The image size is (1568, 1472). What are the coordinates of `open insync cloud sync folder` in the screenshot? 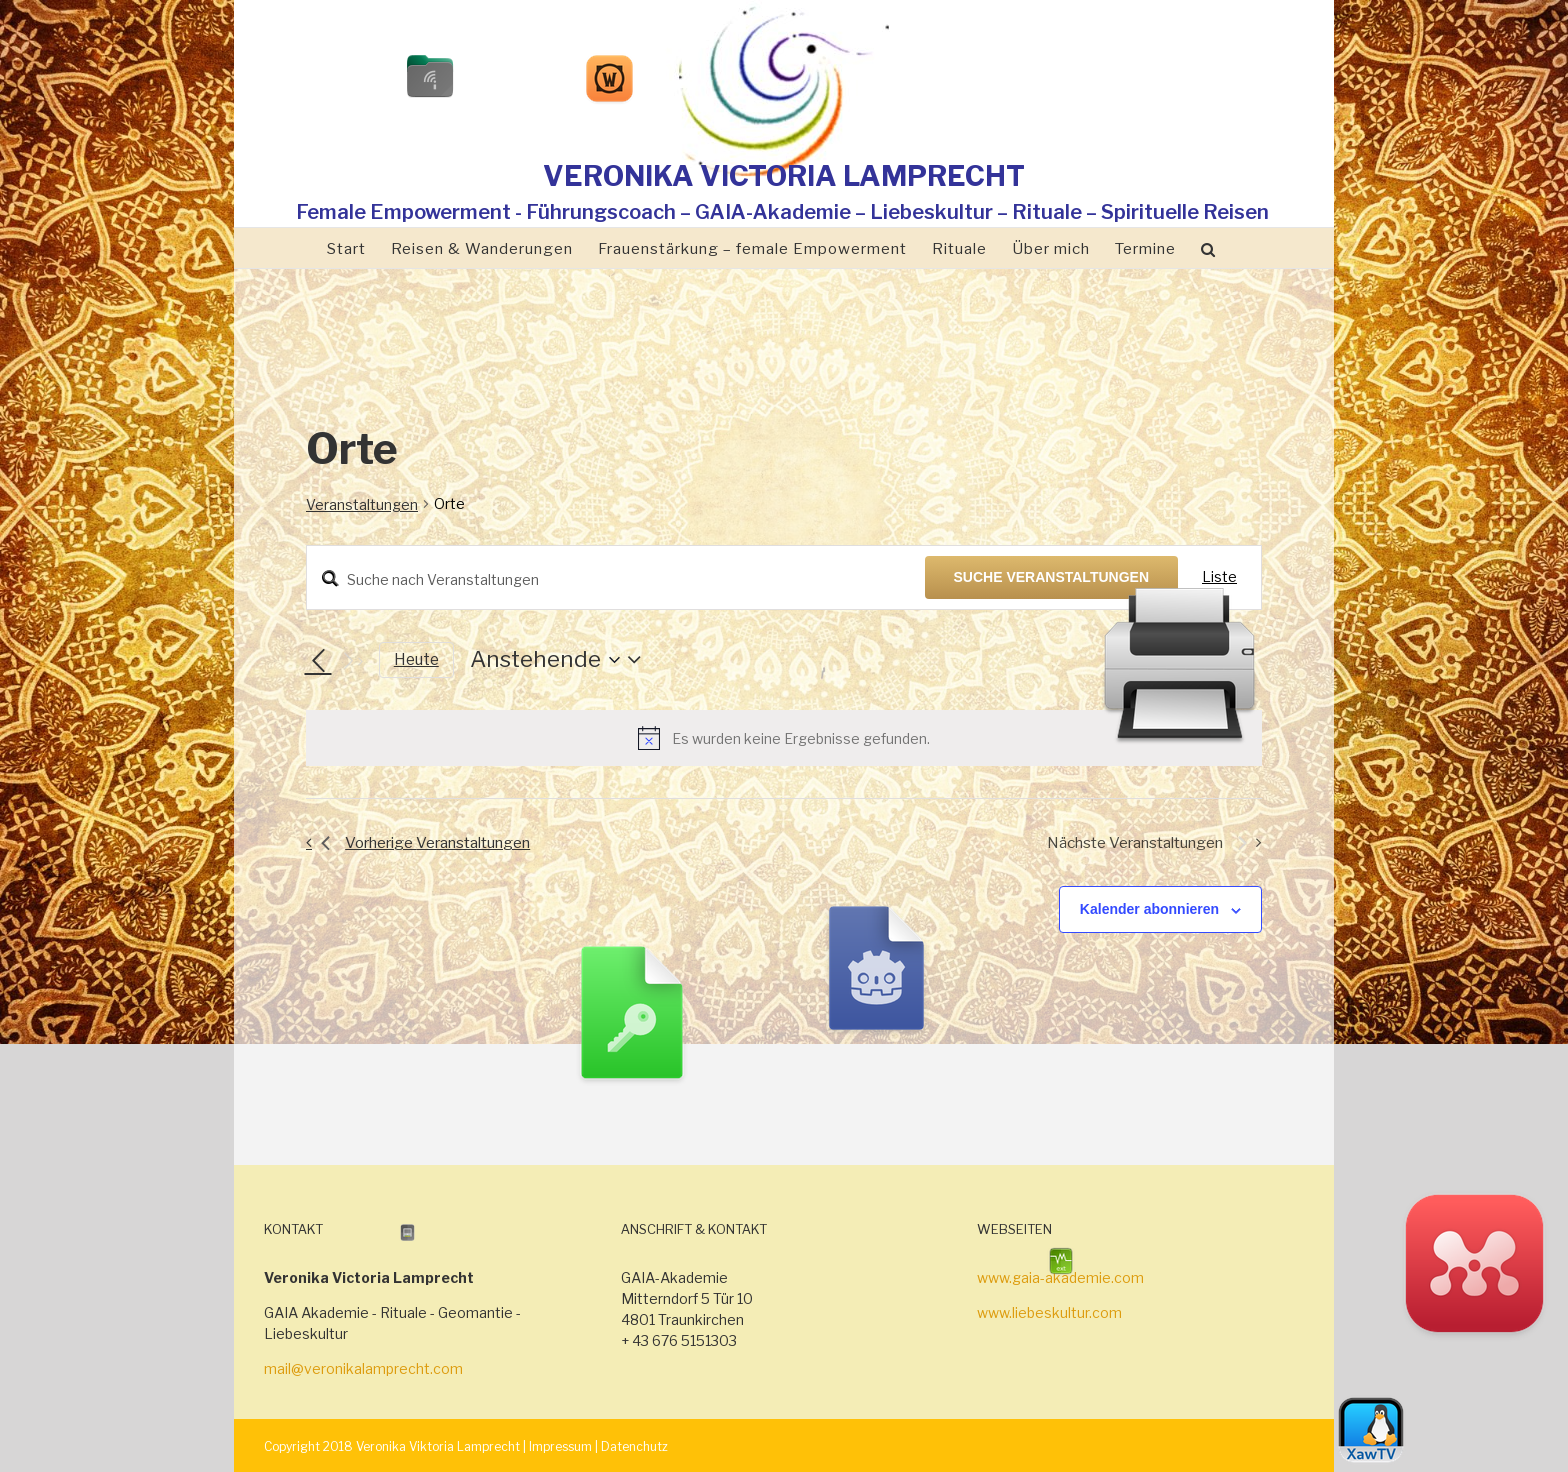 It's located at (430, 76).